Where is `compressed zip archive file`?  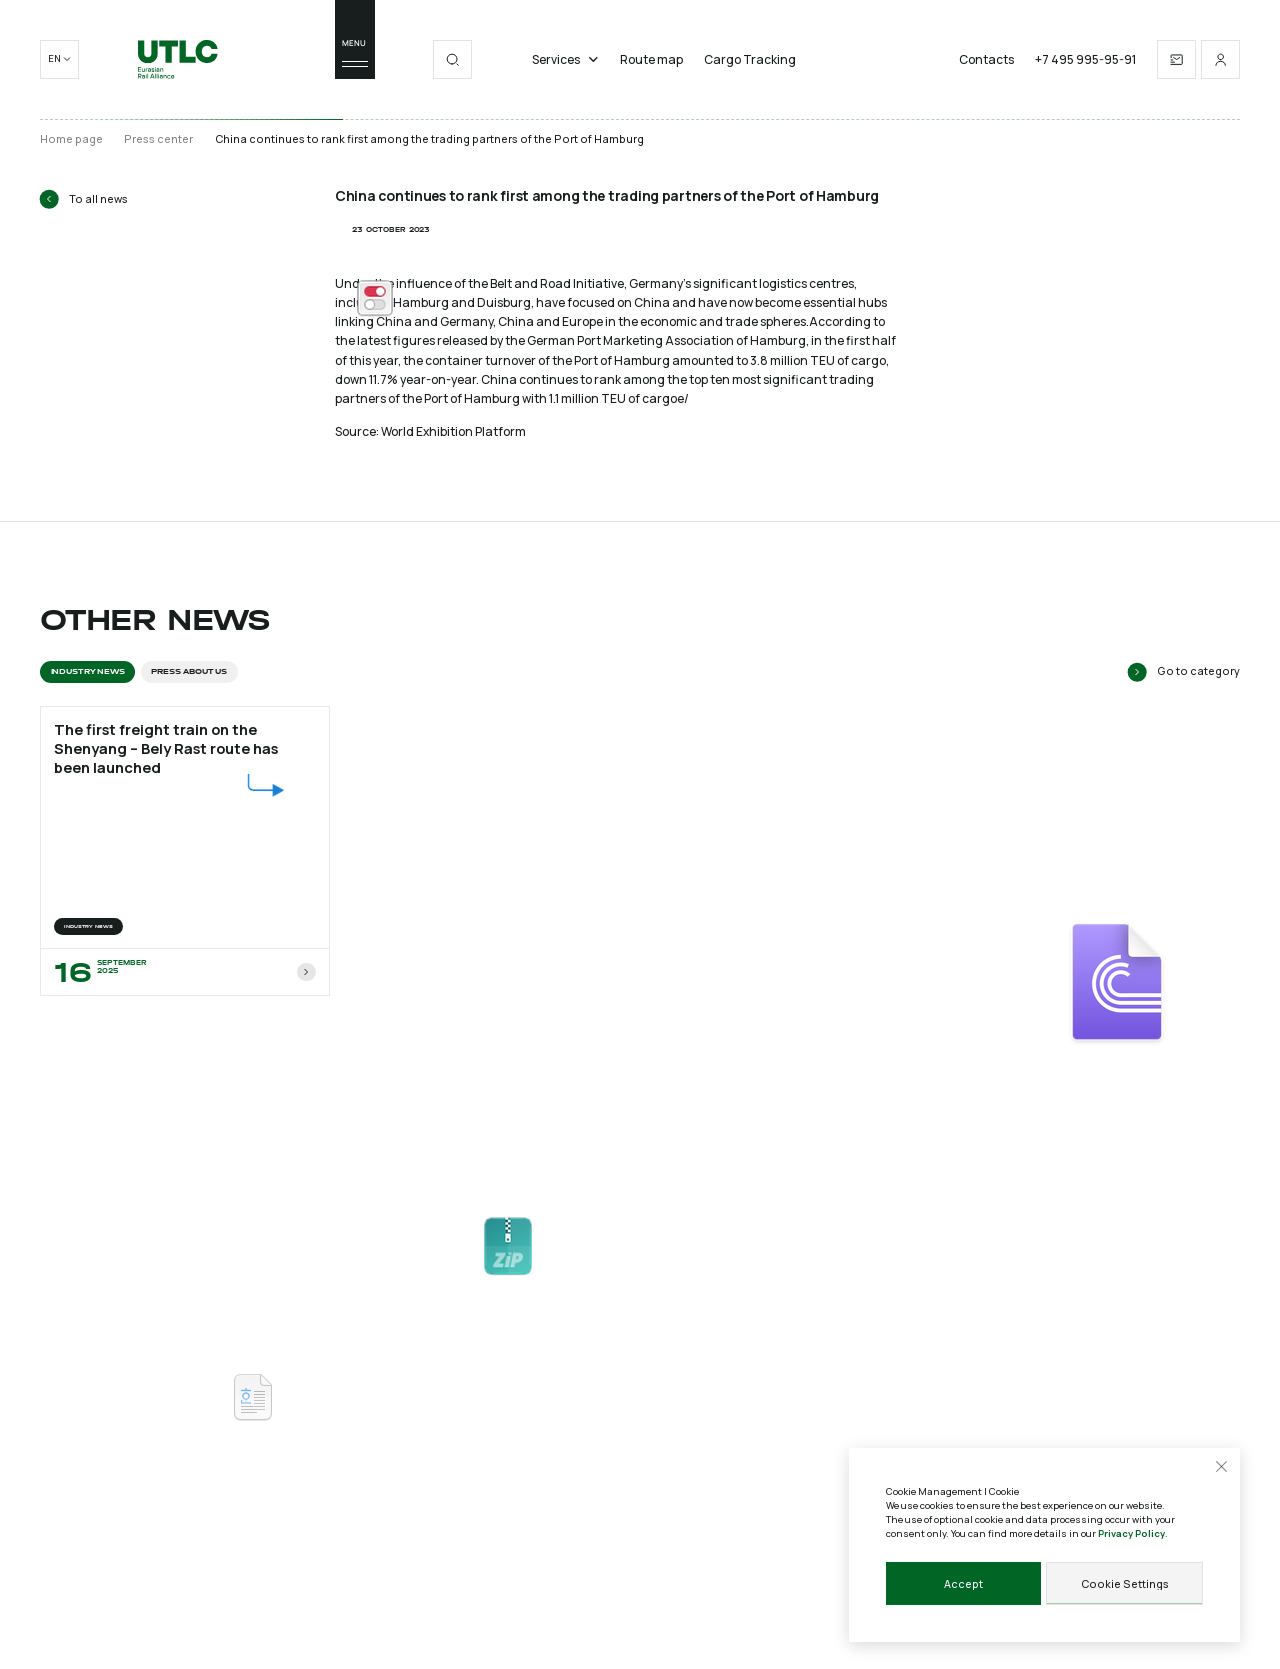 compressed zip archive file is located at coordinates (508, 1246).